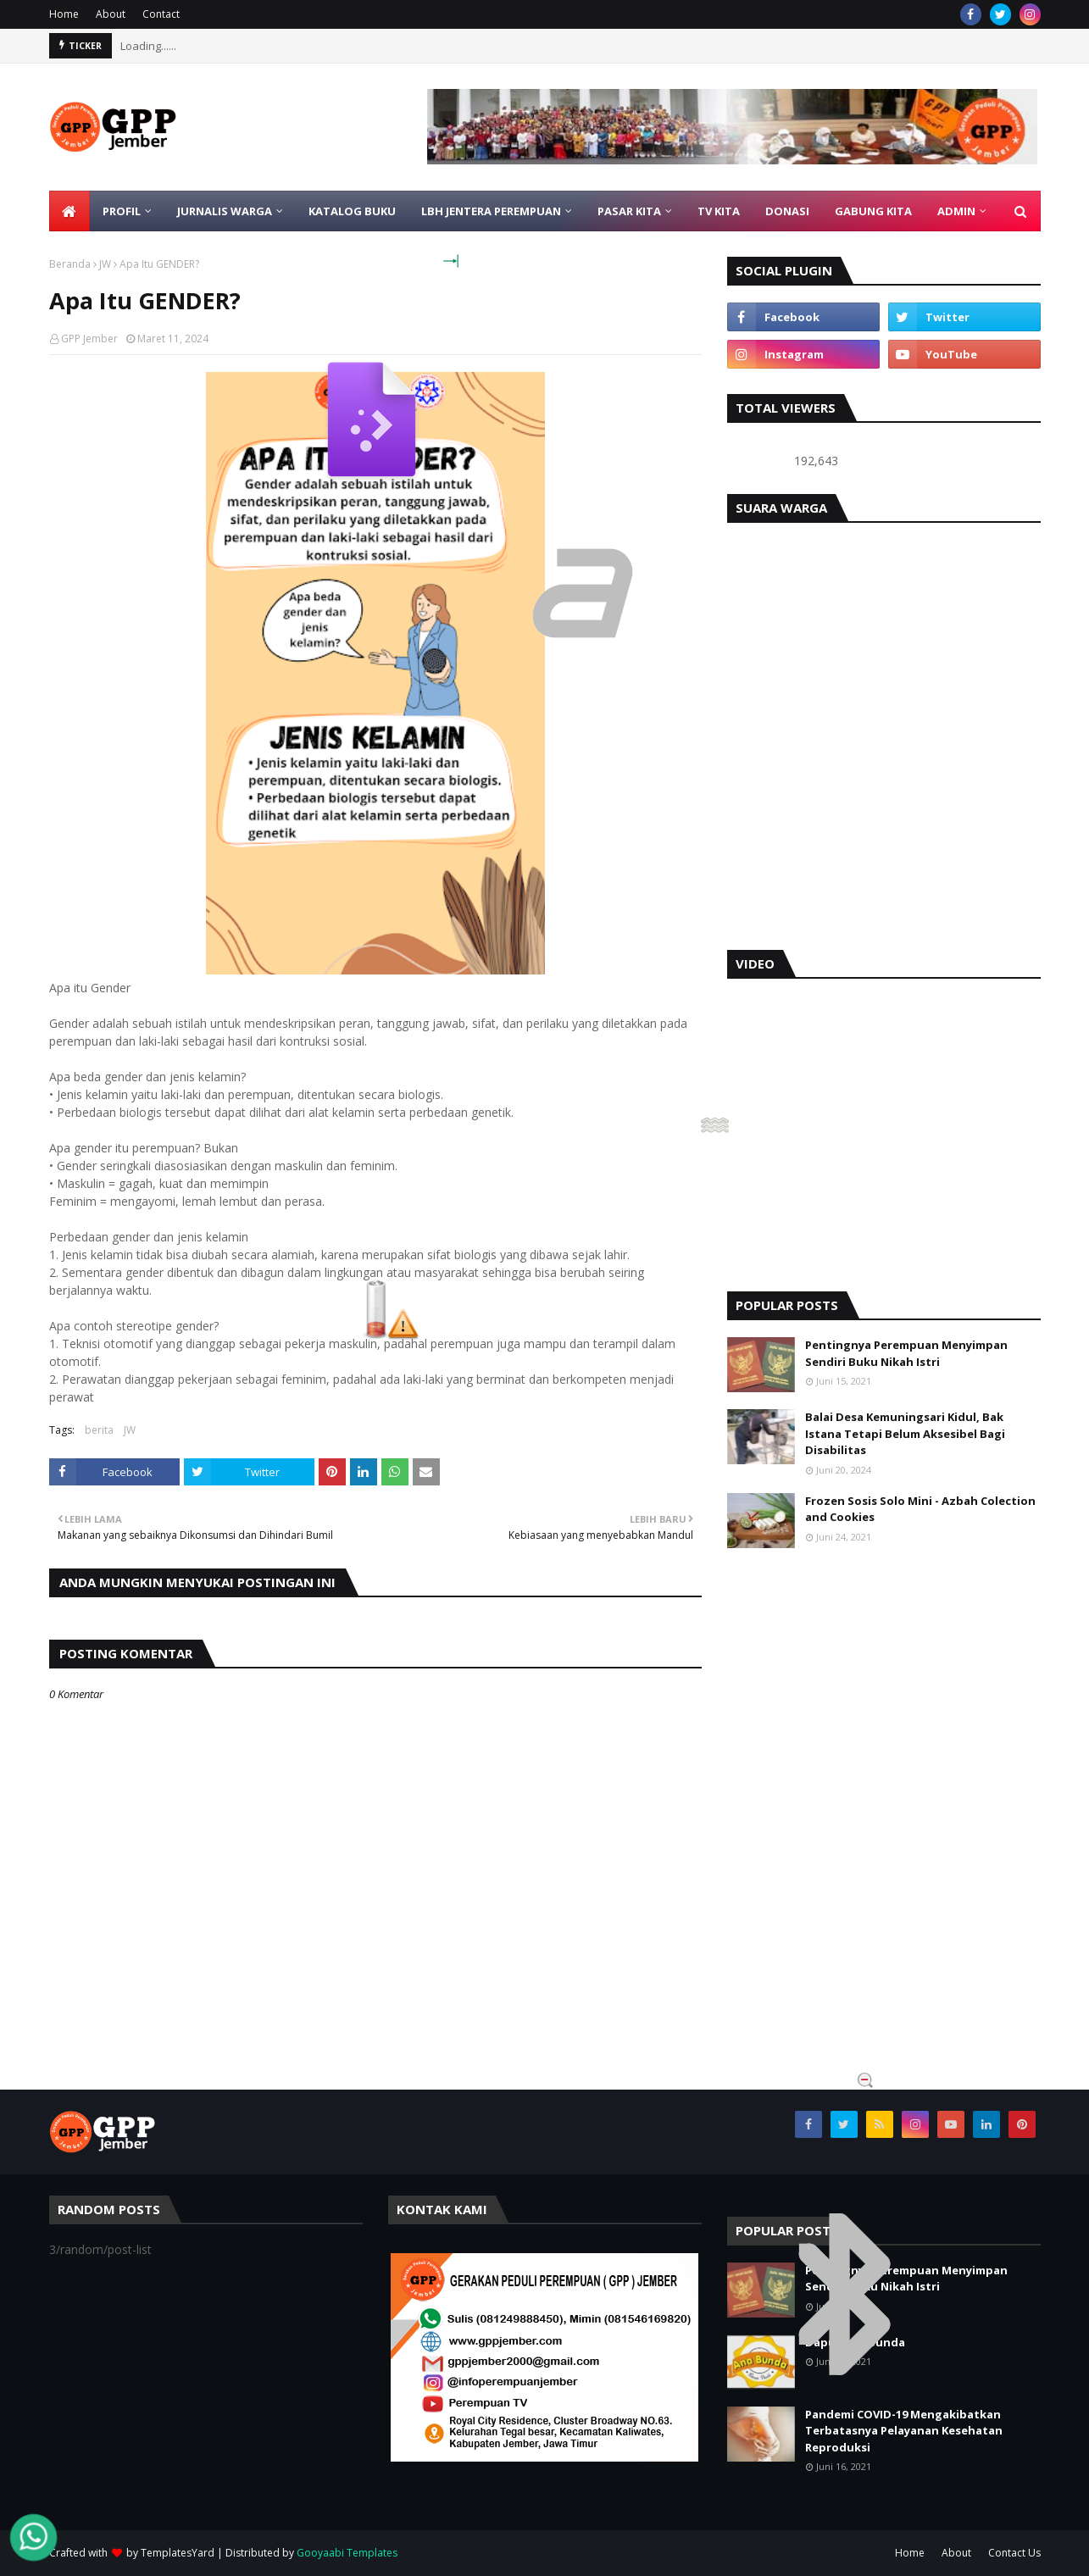  I want to click on zoom out of the current view, so click(865, 2080).